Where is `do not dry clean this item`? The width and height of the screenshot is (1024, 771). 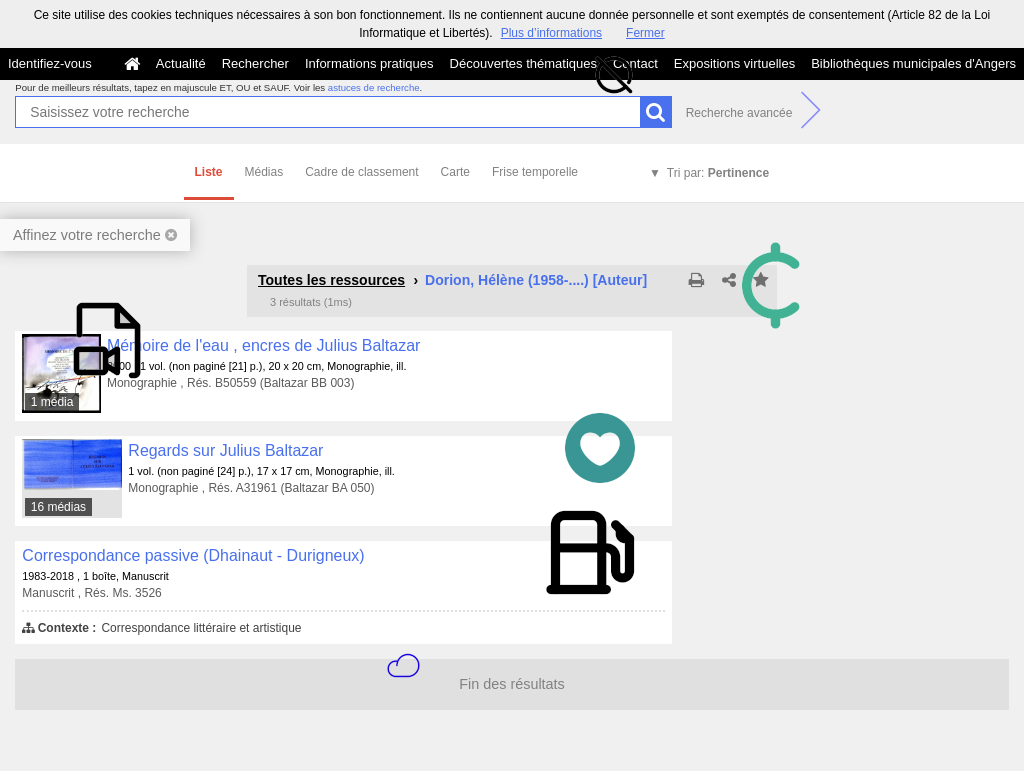 do not dry clean this item is located at coordinates (614, 75).